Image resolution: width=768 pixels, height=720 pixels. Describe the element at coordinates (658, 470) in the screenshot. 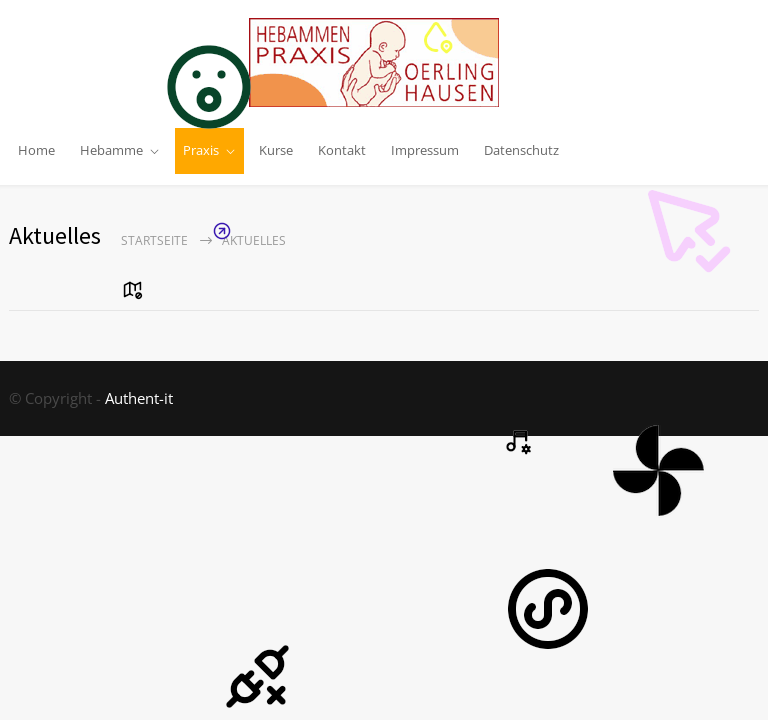

I see `access toys or games section` at that location.